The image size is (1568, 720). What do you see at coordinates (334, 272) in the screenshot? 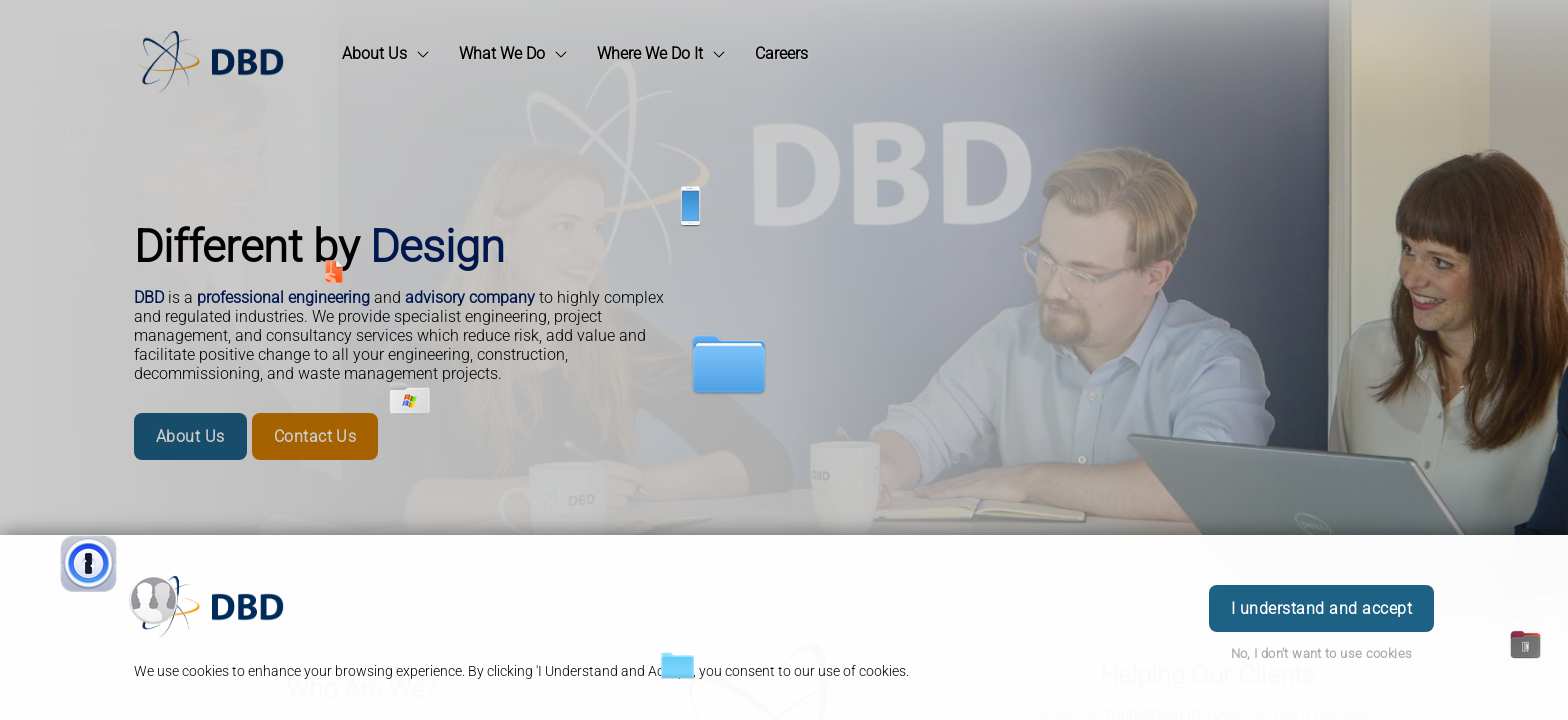
I see `sogou input method skin file` at bounding box center [334, 272].